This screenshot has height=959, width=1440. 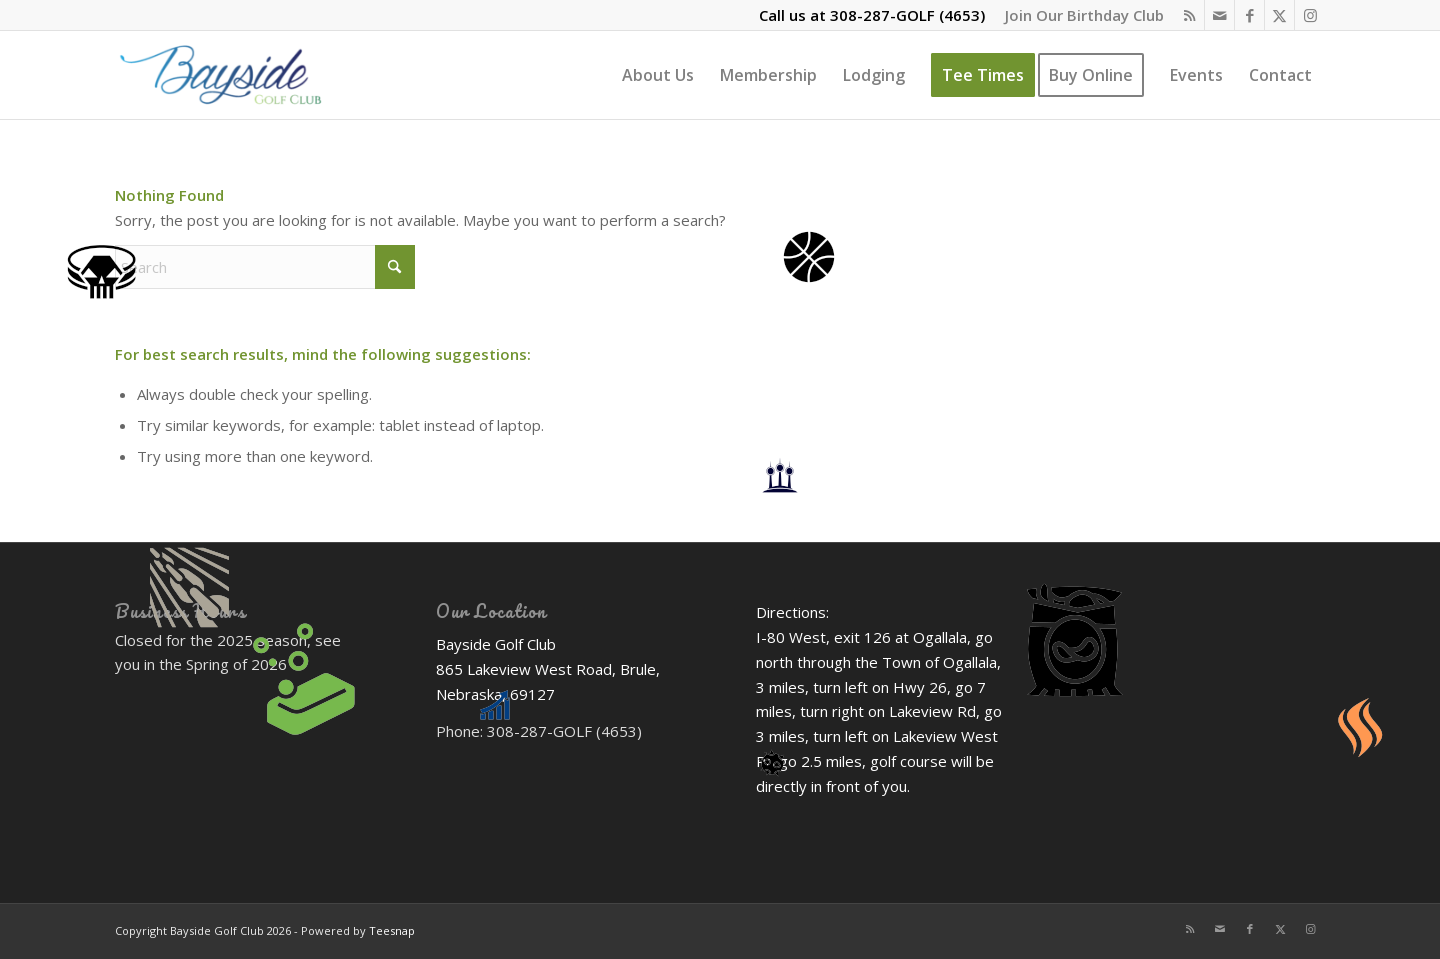 I want to click on represents the andromeda galaxy or cosmic chain element, so click(x=189, y=587).